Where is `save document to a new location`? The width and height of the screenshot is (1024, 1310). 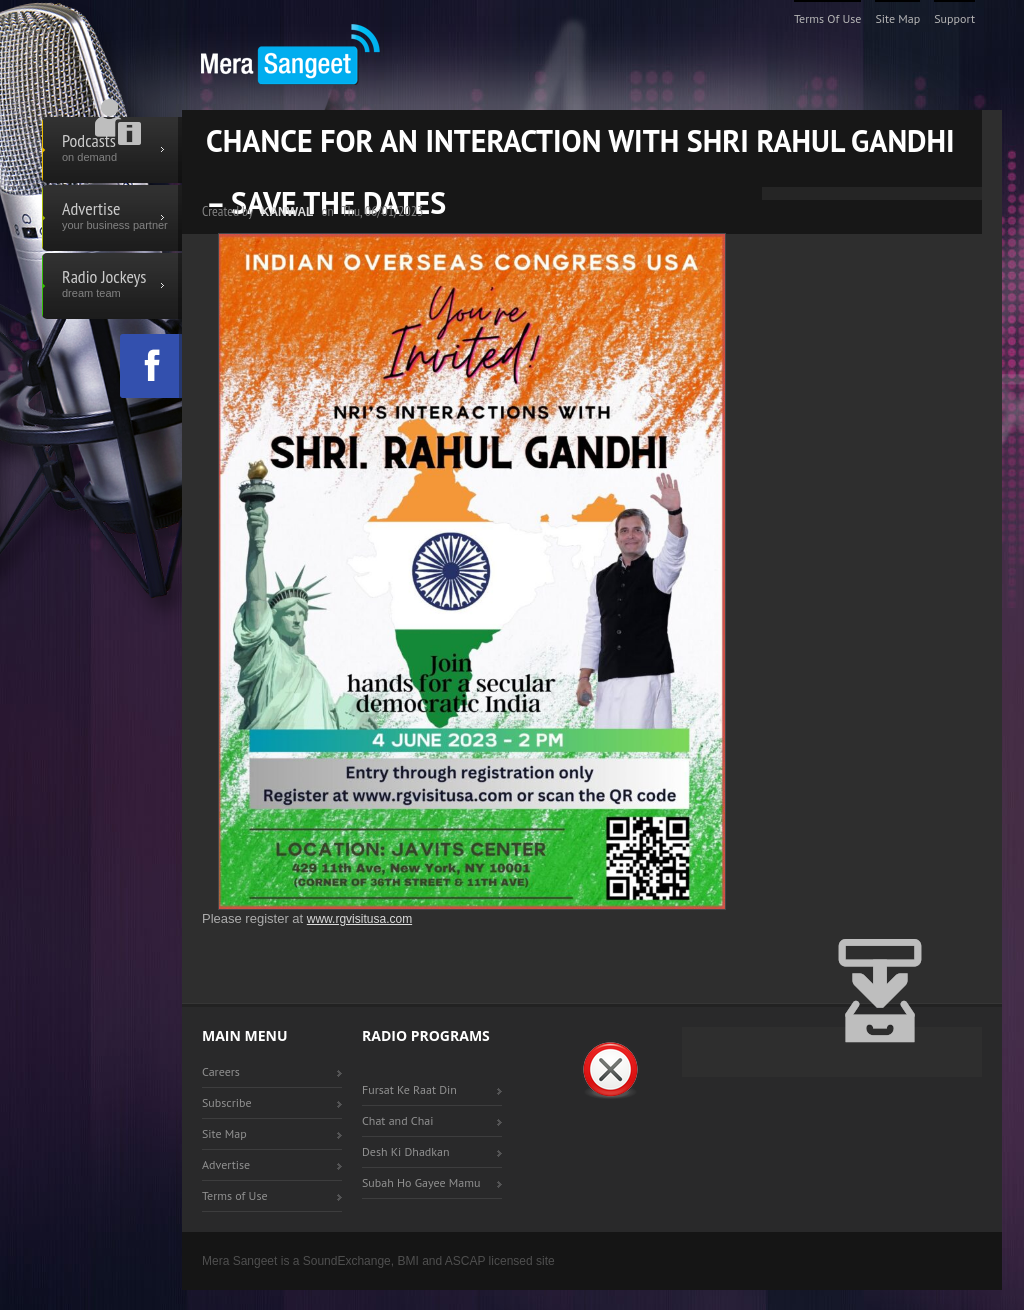 save document to a new location is located at coordinates (880, 994).